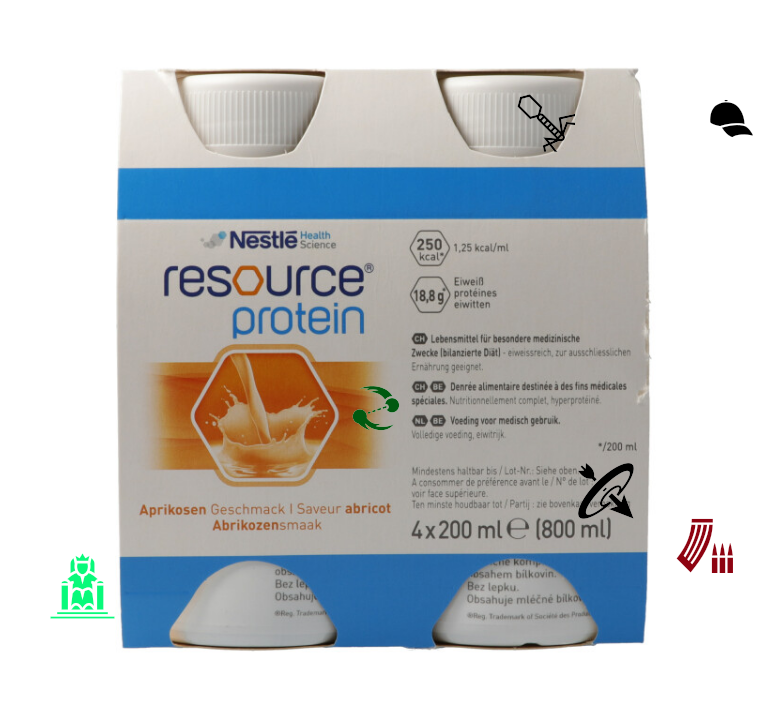 The image size is (768, 720). What do you see at coordinates (705, 545) in the screenshot?
I see `ammunition or magazine inventory in a game` at bounding box center [705, 545].